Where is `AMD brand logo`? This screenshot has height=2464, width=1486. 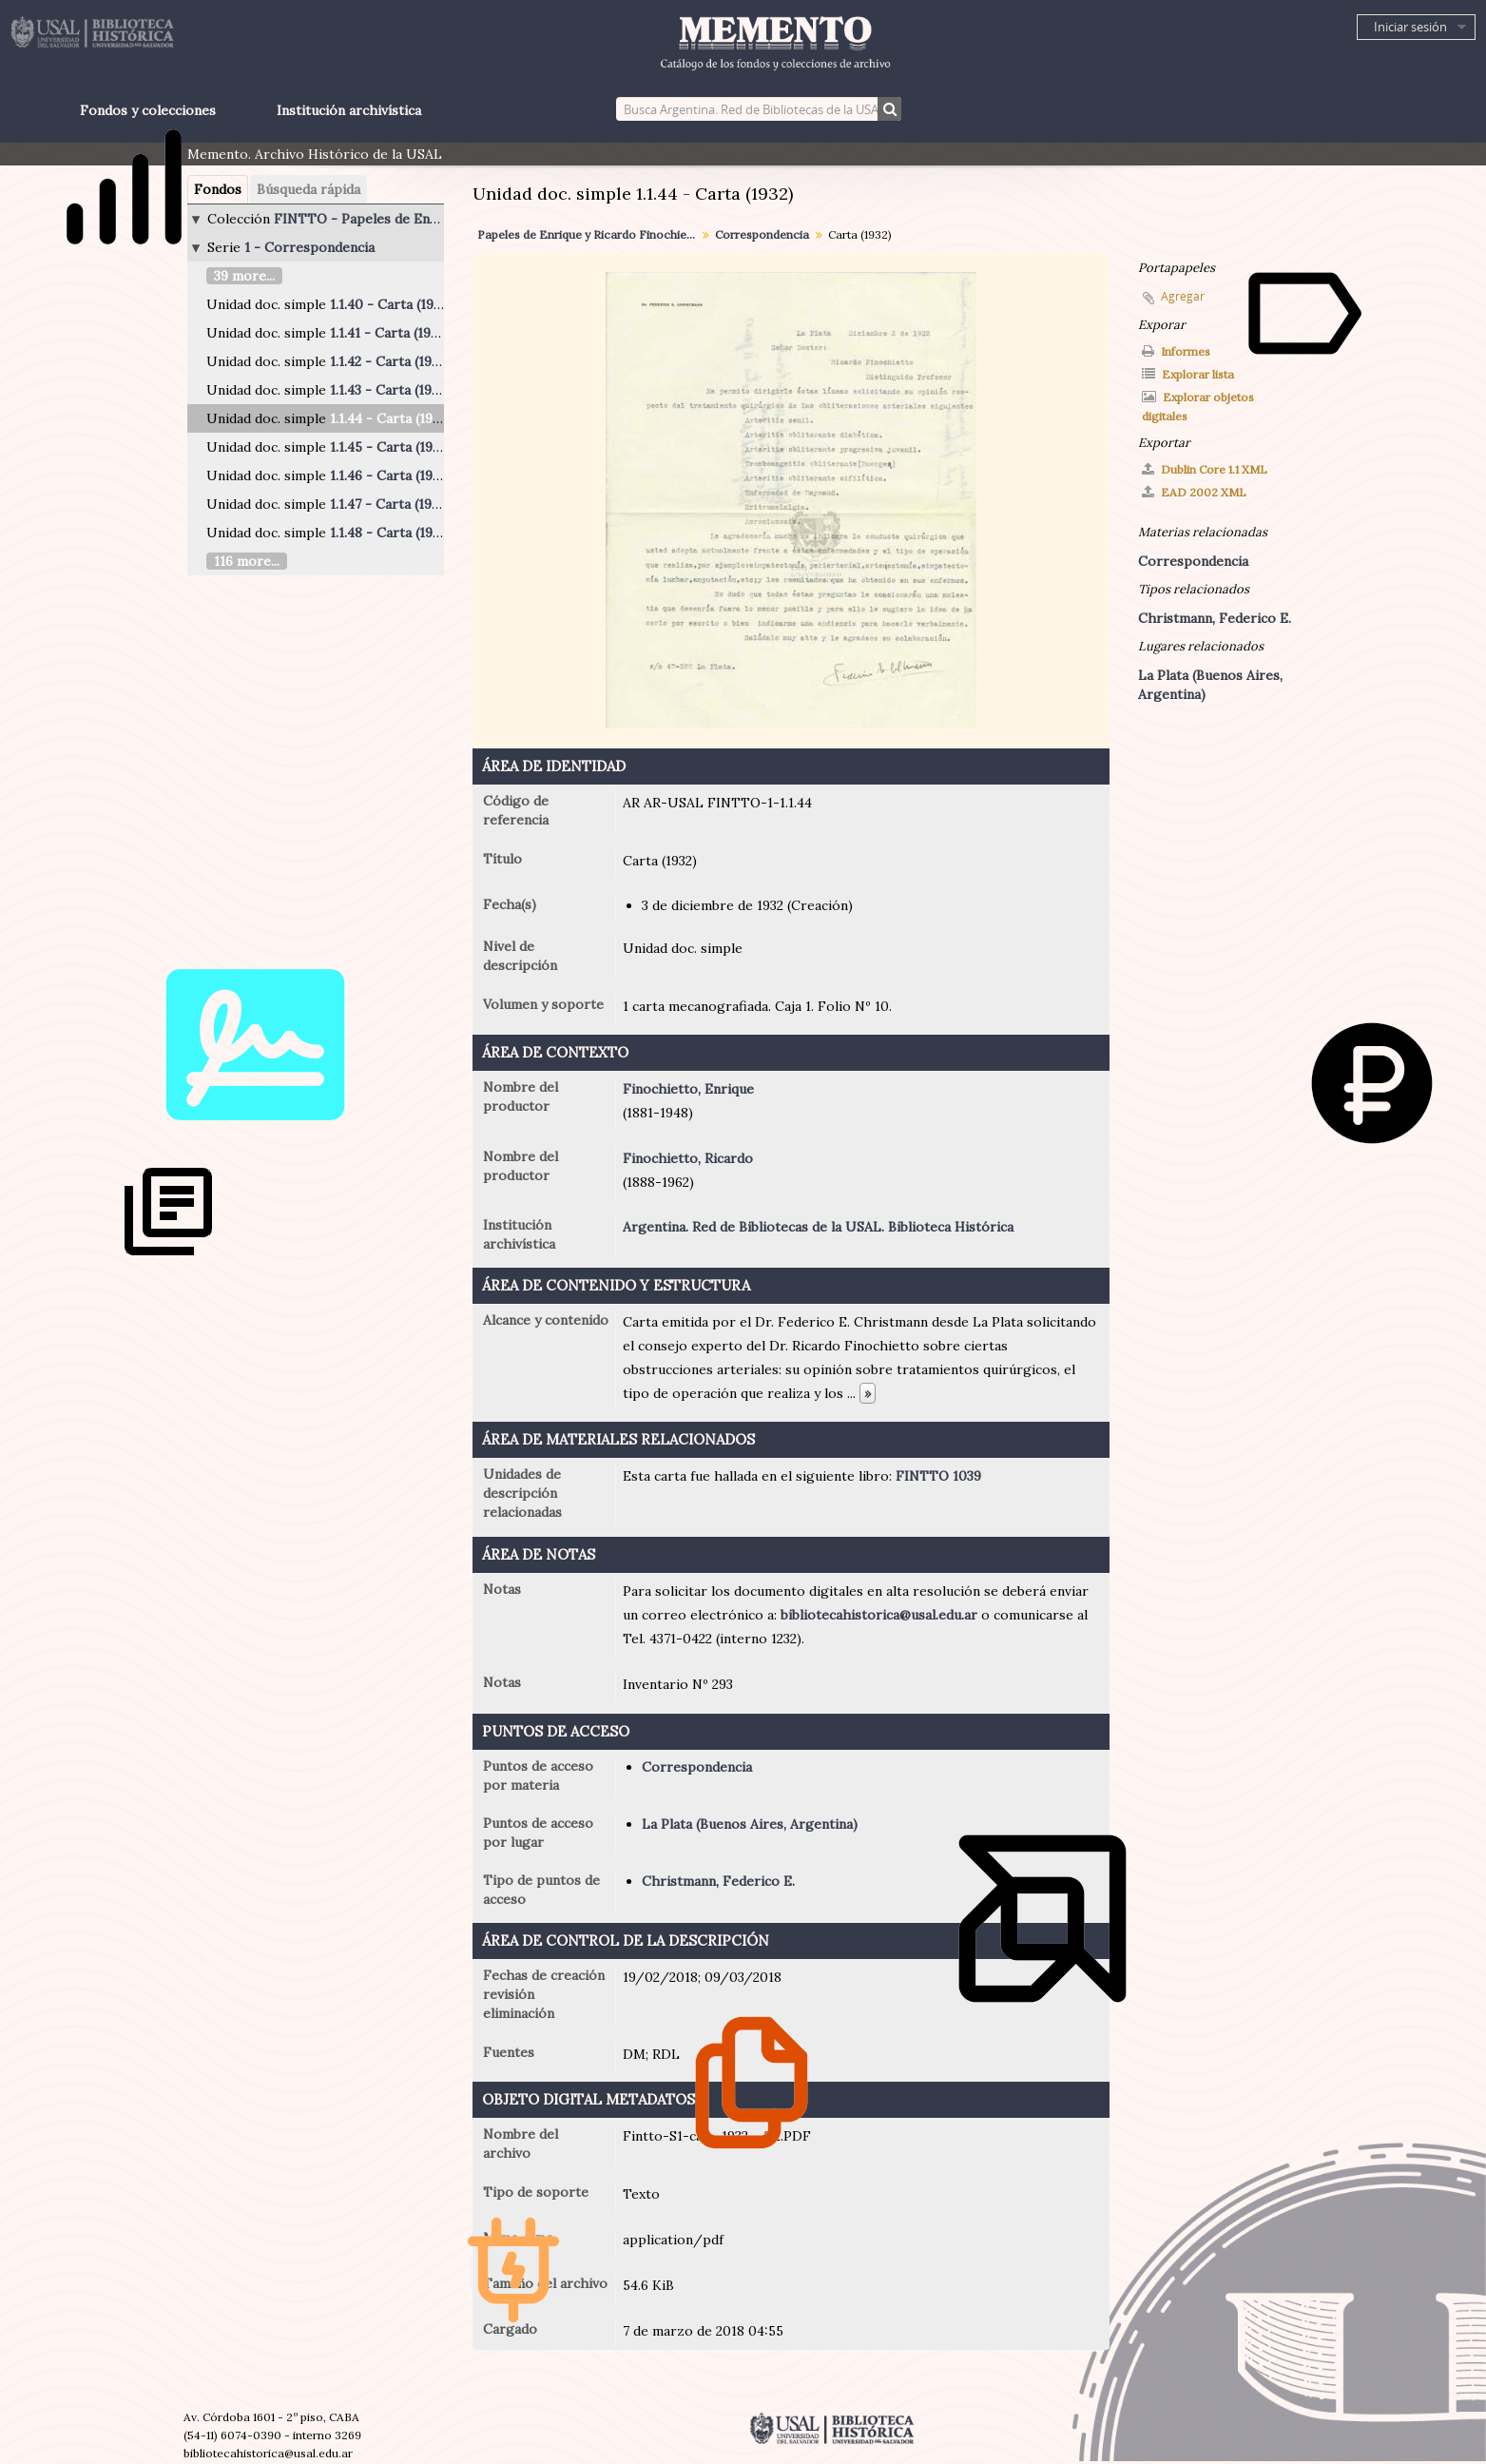
AMD brand logo is located at coordinates (1042, 1918).